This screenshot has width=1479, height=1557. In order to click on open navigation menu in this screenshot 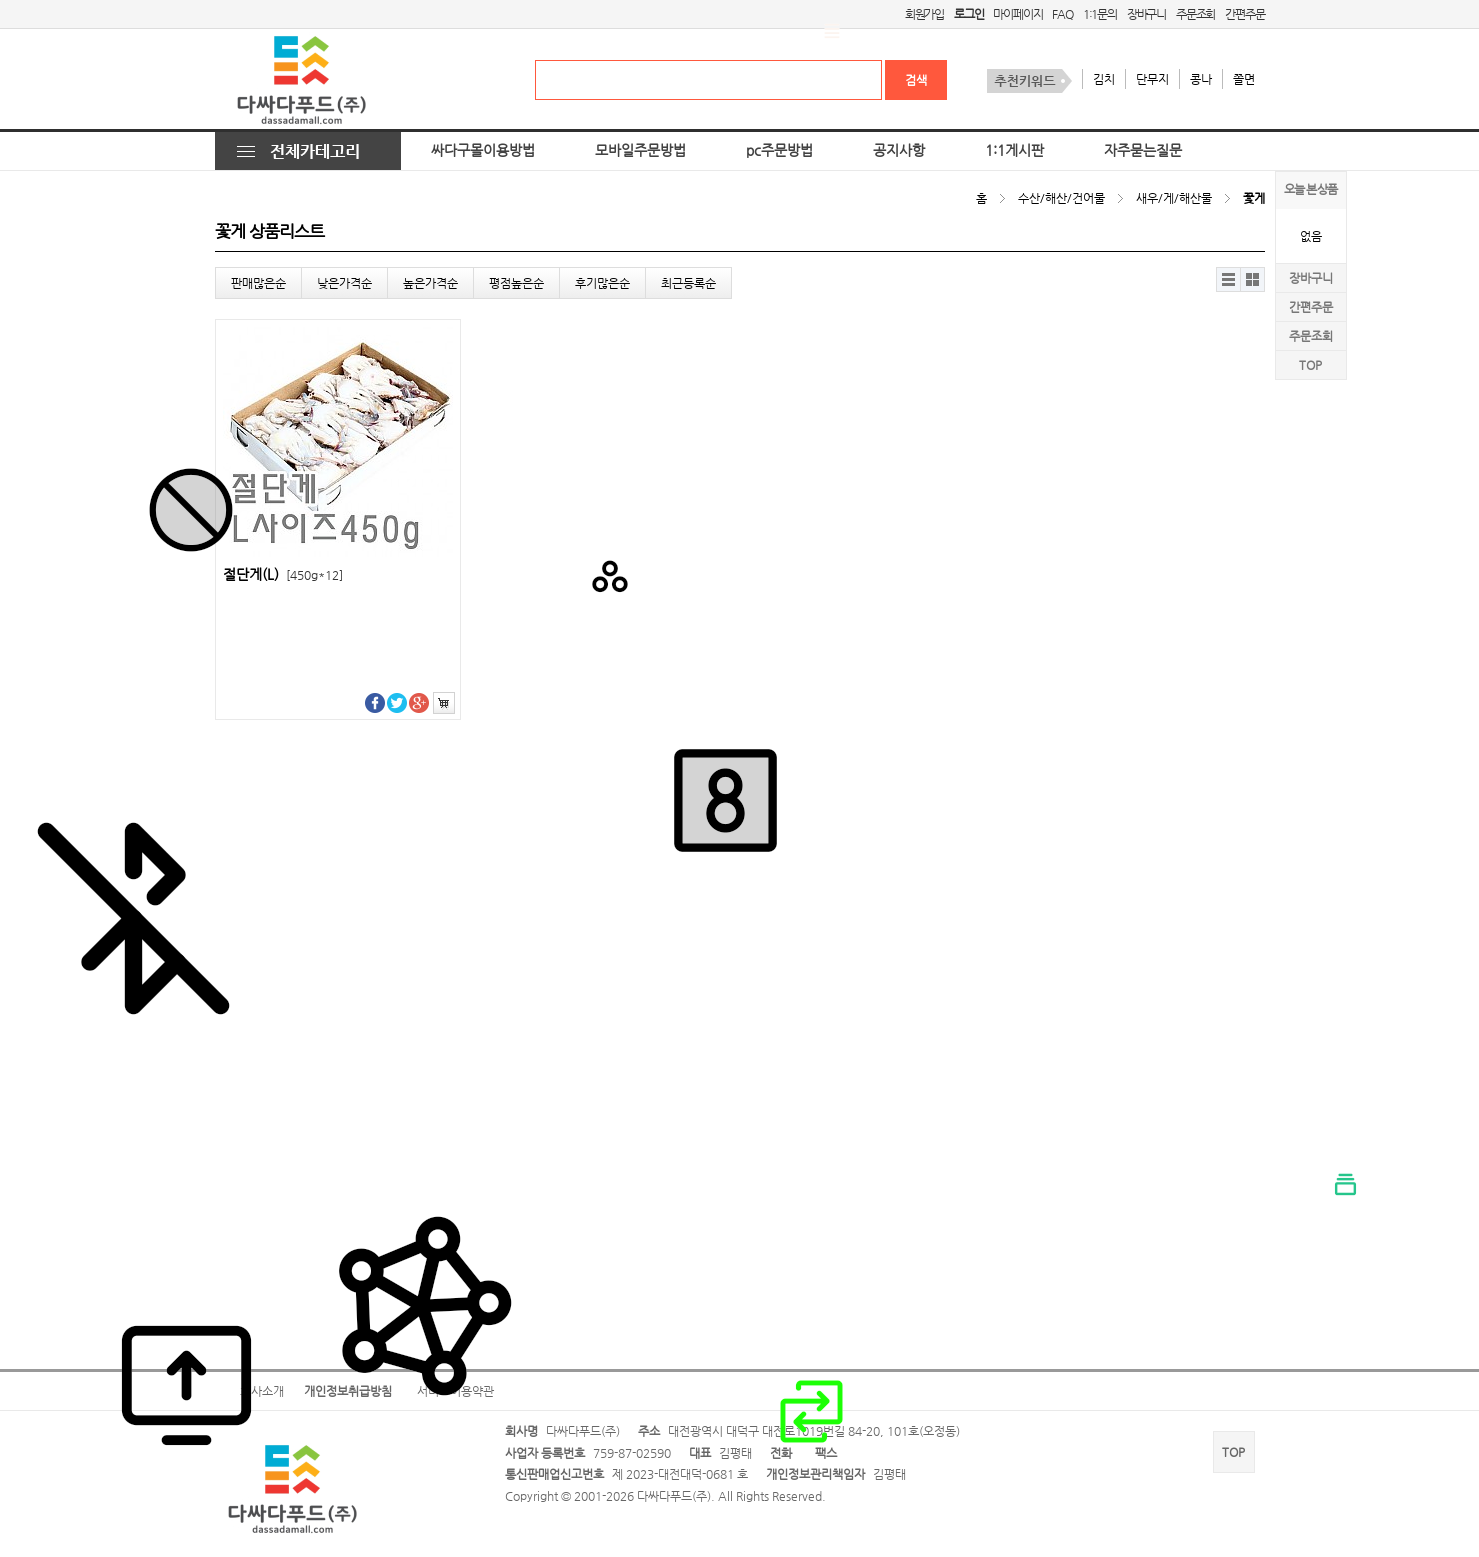, I will do `click(832, 31)`.